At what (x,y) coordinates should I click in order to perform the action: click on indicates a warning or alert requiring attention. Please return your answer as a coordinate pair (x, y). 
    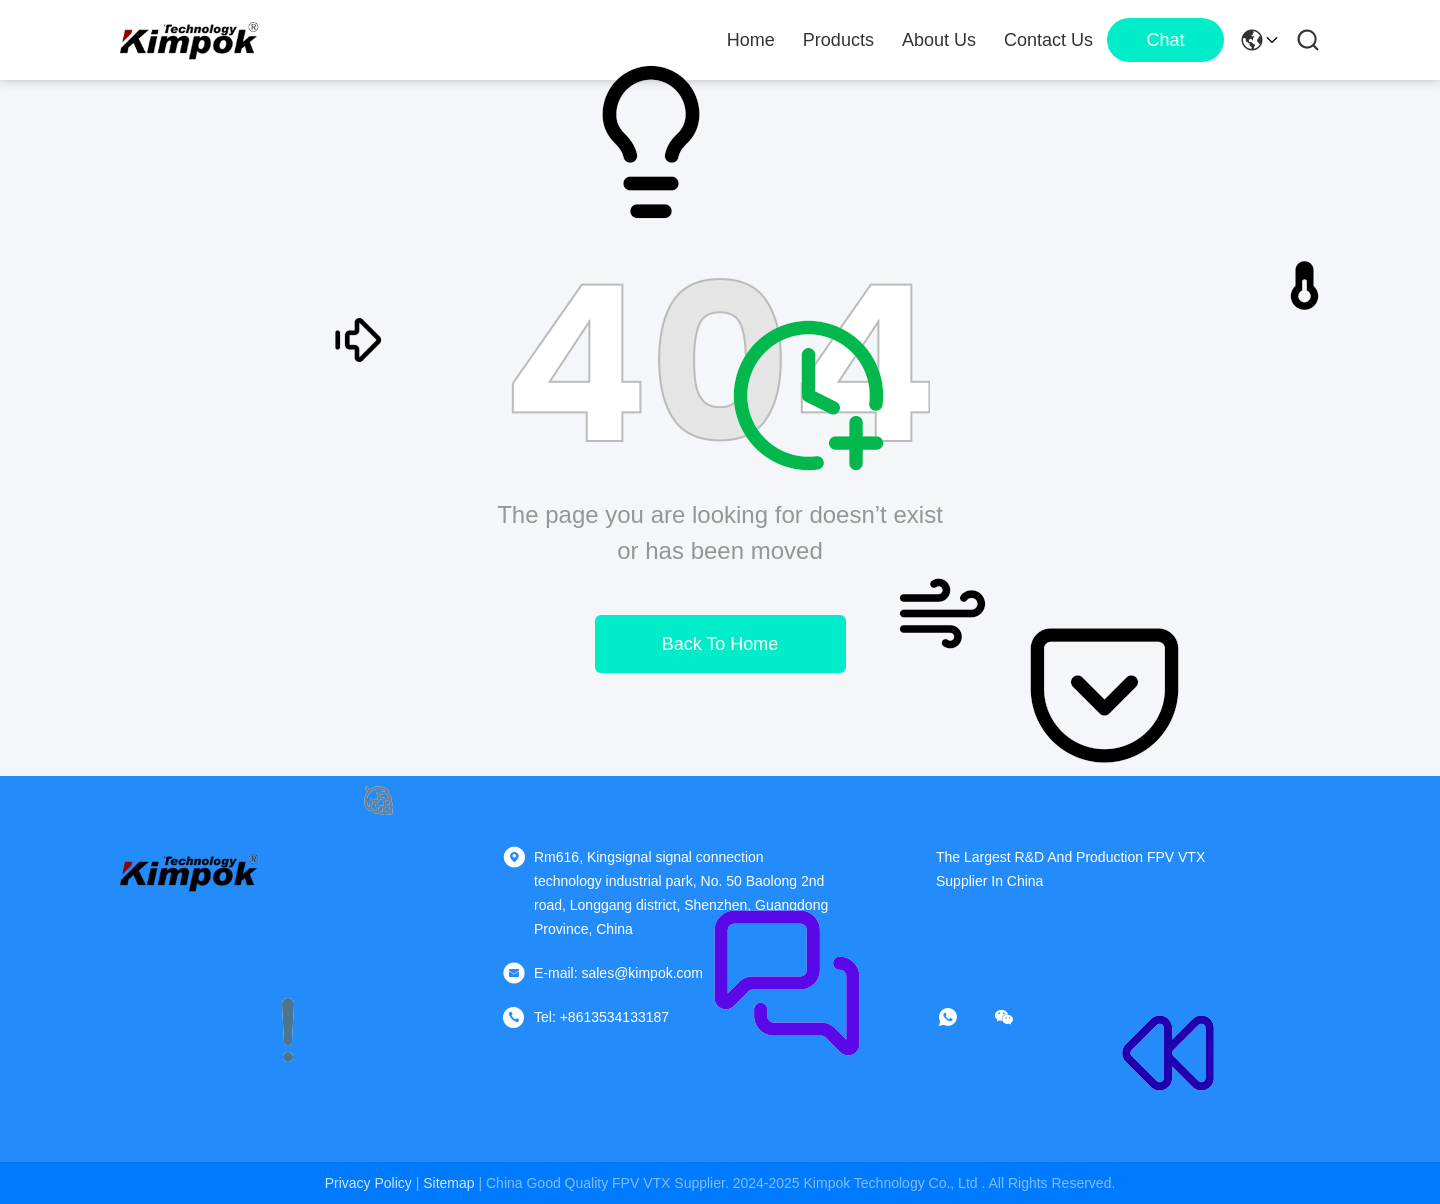
    Looking at the image, I should click on (288, 1030).